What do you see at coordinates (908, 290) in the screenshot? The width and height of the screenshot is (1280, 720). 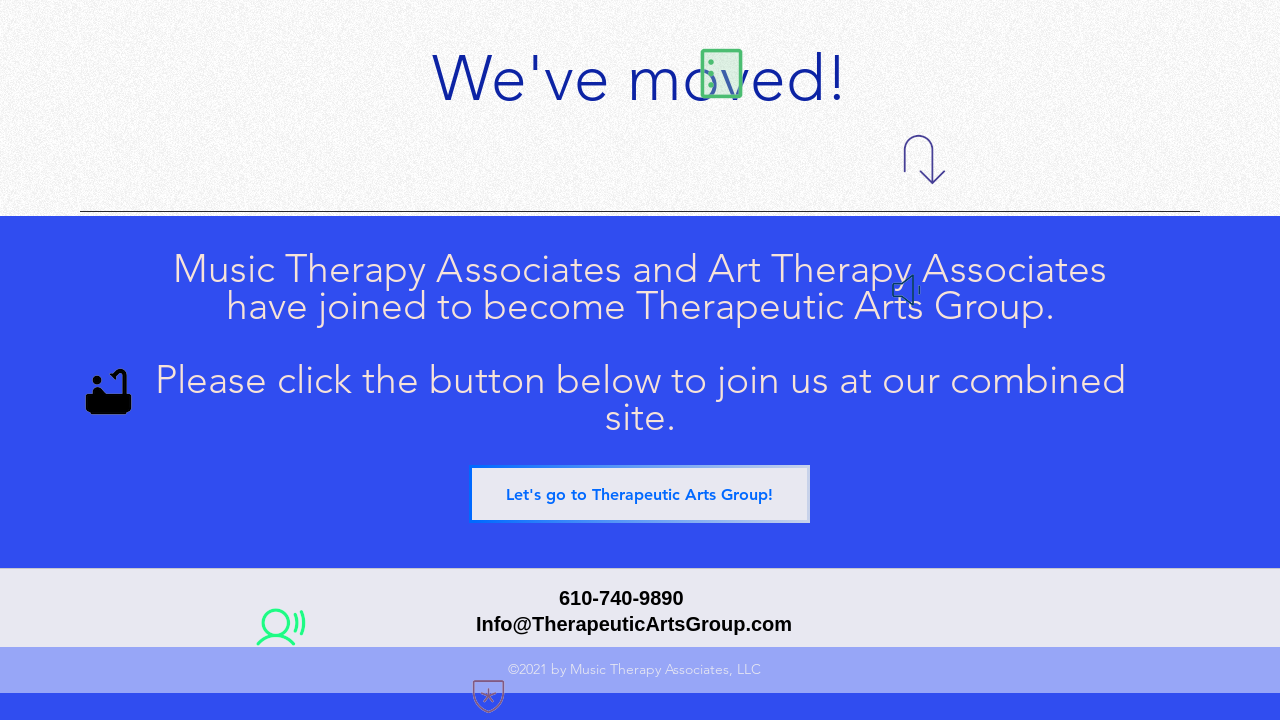 I see `adjust volume to low level` at bounding box center [908, 290].